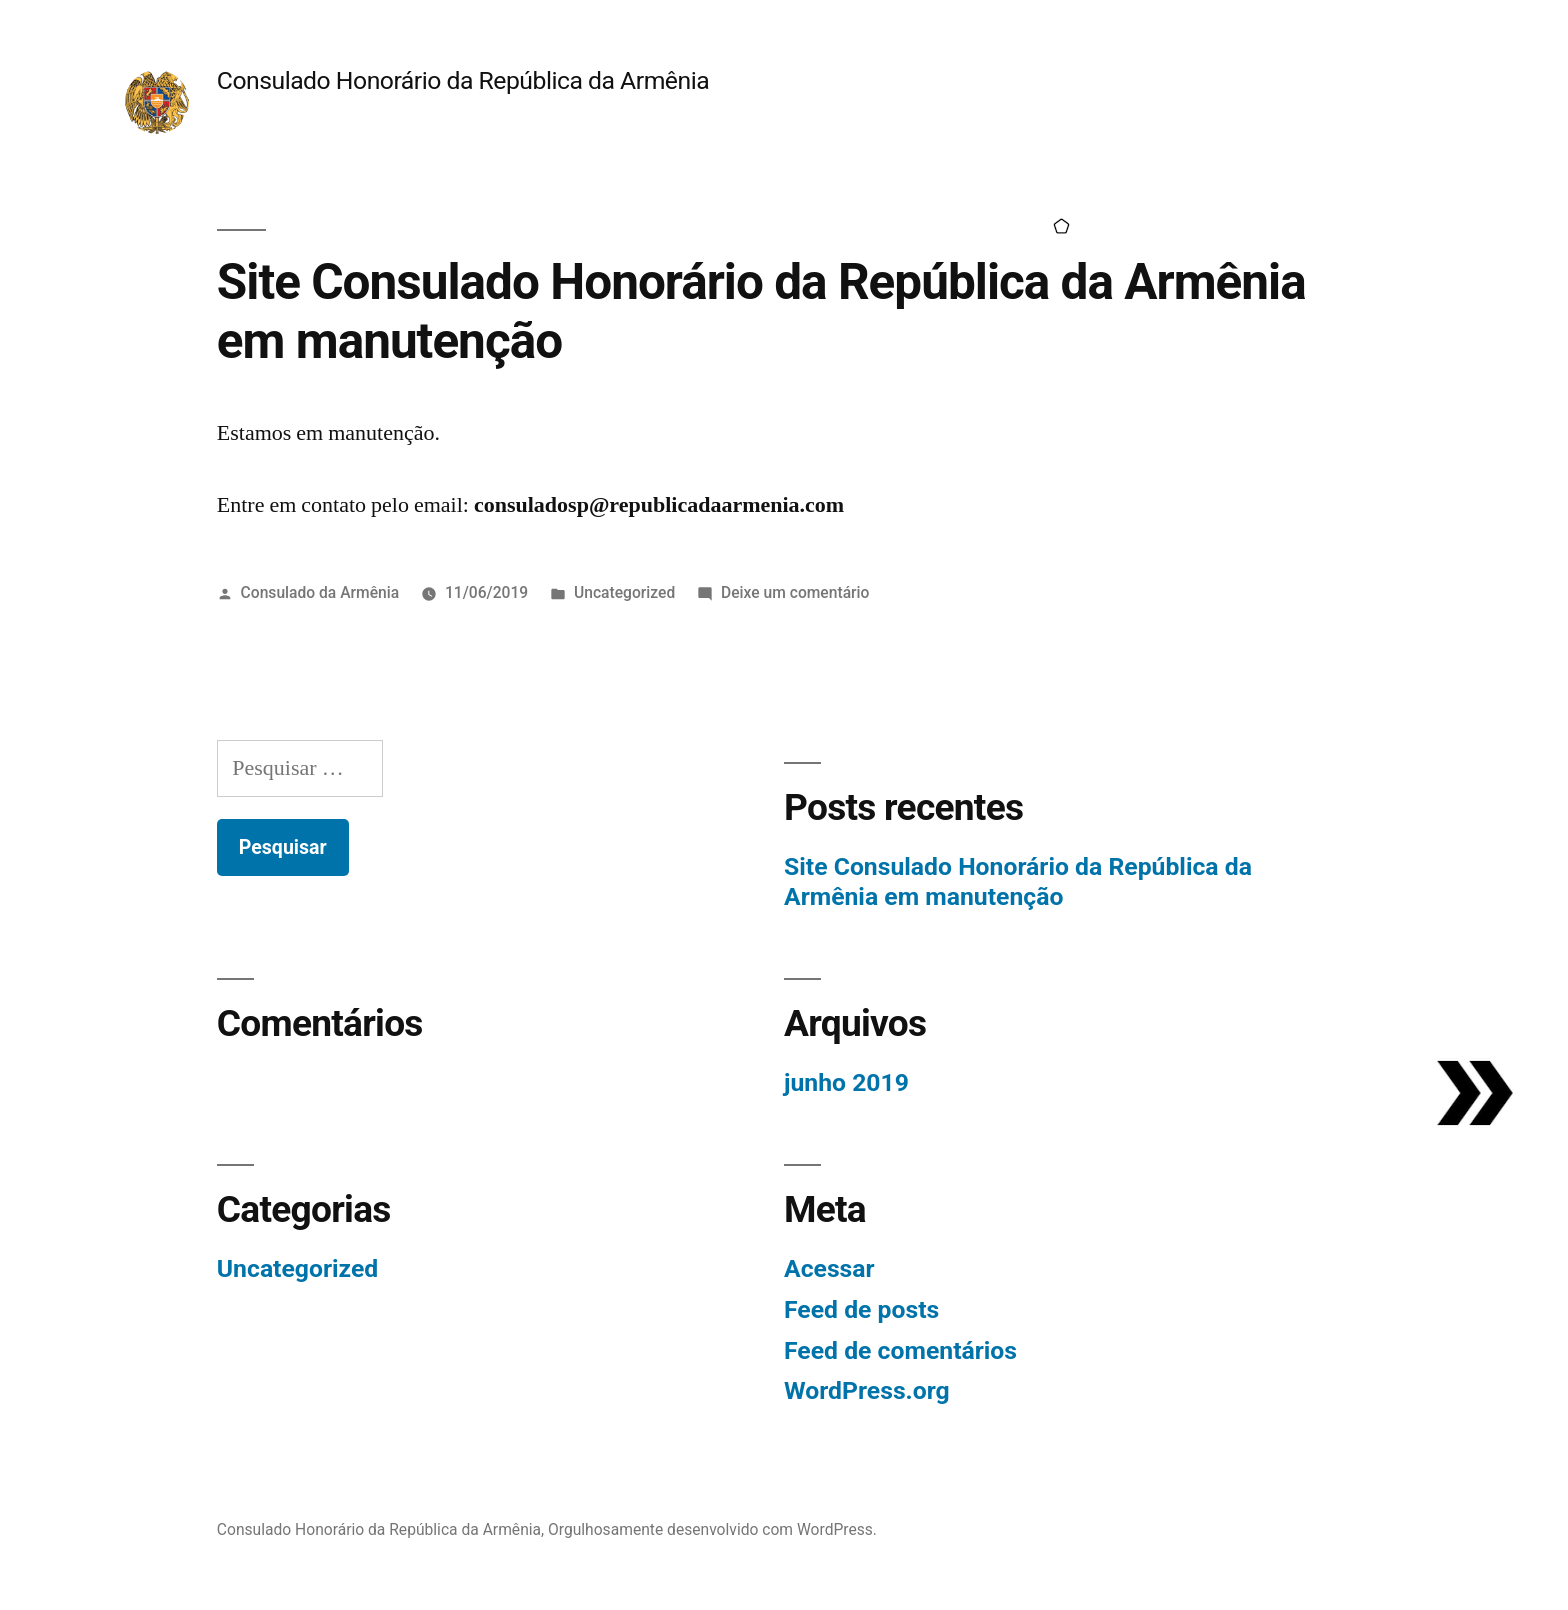 The width and height of the screenshot is (1568, 1610). I want to click on skip forward or advance quickly, so click(1474, 1093).